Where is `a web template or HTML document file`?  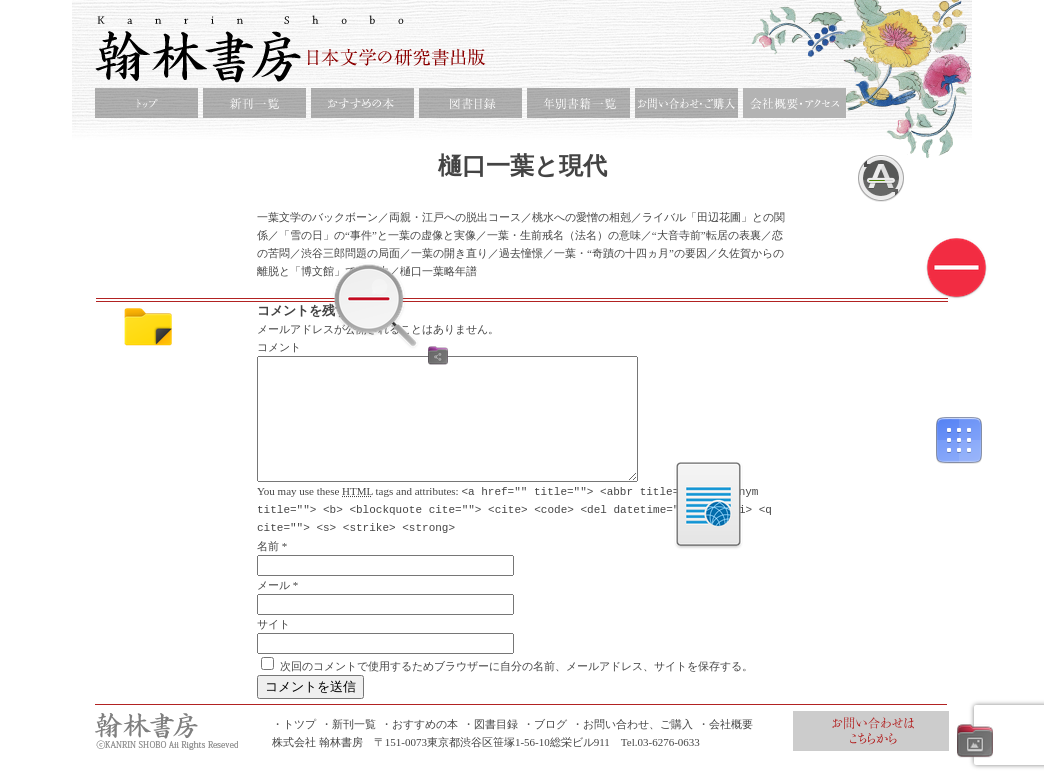 a web template or HTML document file is located at coordinates (708, 505).